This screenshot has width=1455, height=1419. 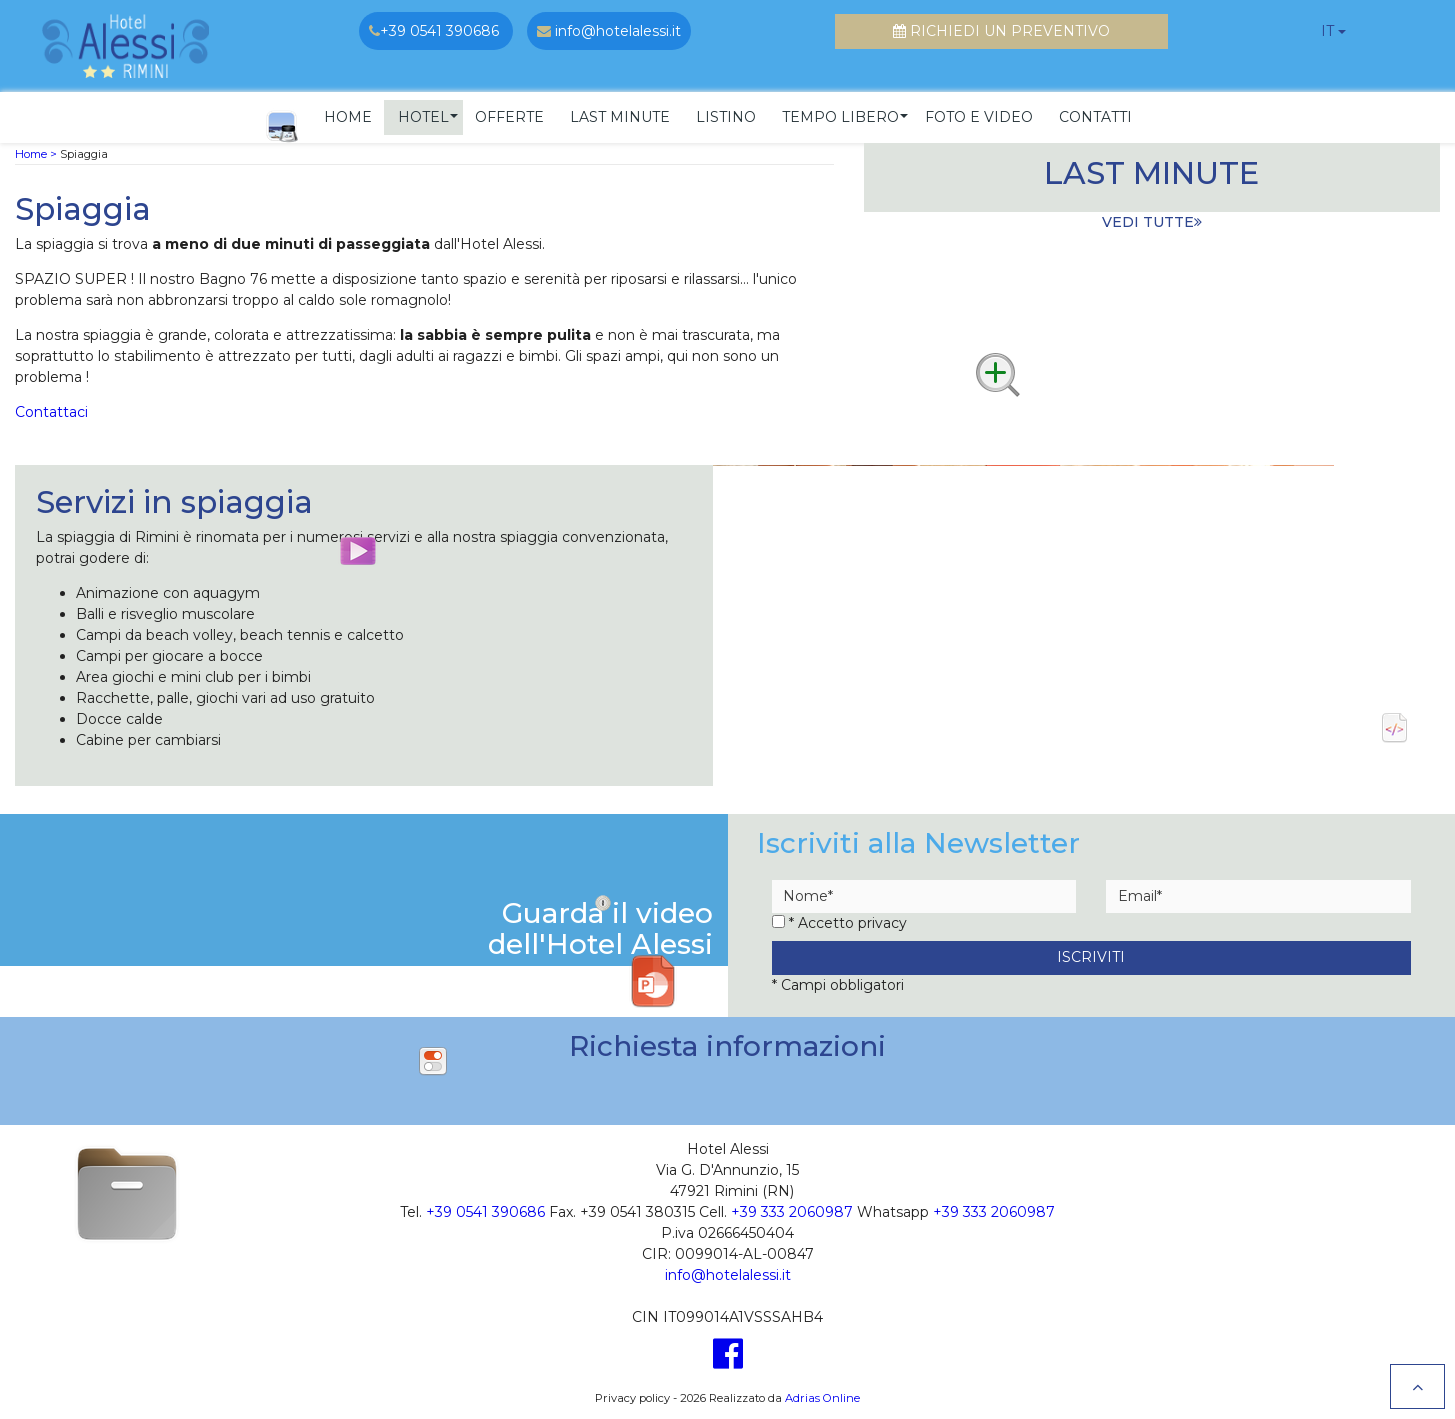 What do you see at coordinates (998, 375) in the screenshot?
I see `zoom in on the current view` at bounding box center [998, 375].